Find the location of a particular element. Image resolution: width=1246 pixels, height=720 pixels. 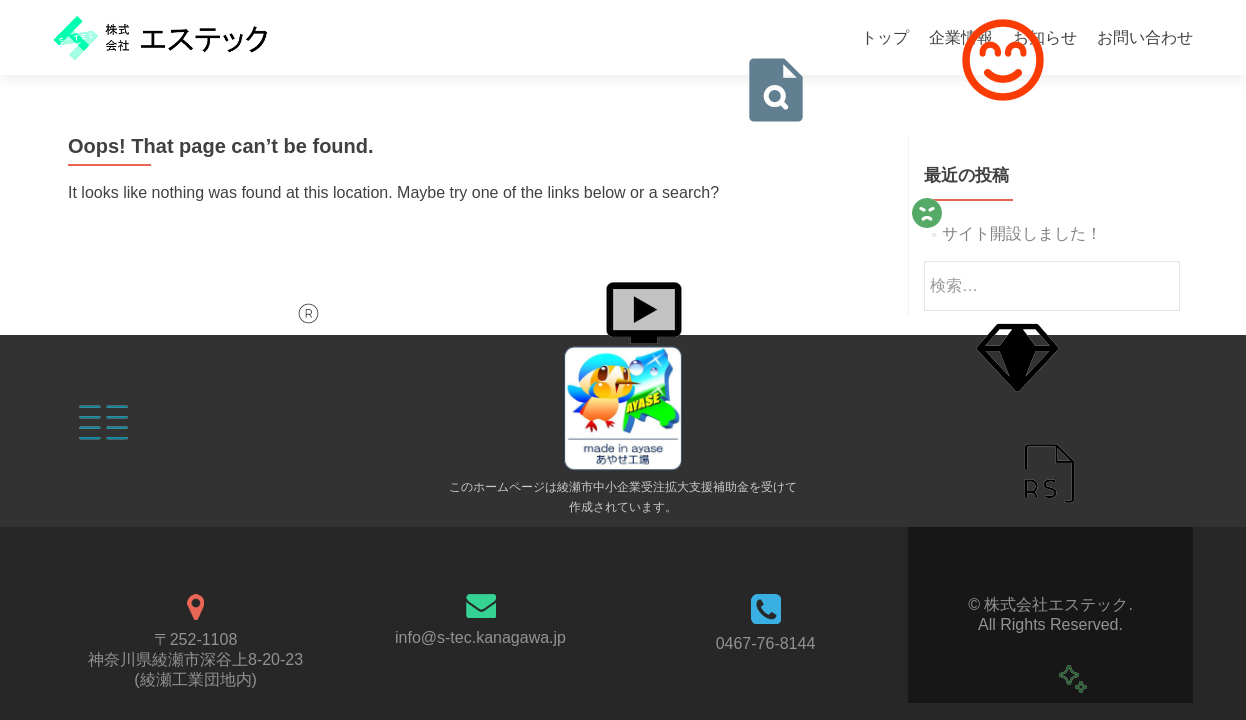

switch to multi-column text layout is located at coordinates (103, 423).